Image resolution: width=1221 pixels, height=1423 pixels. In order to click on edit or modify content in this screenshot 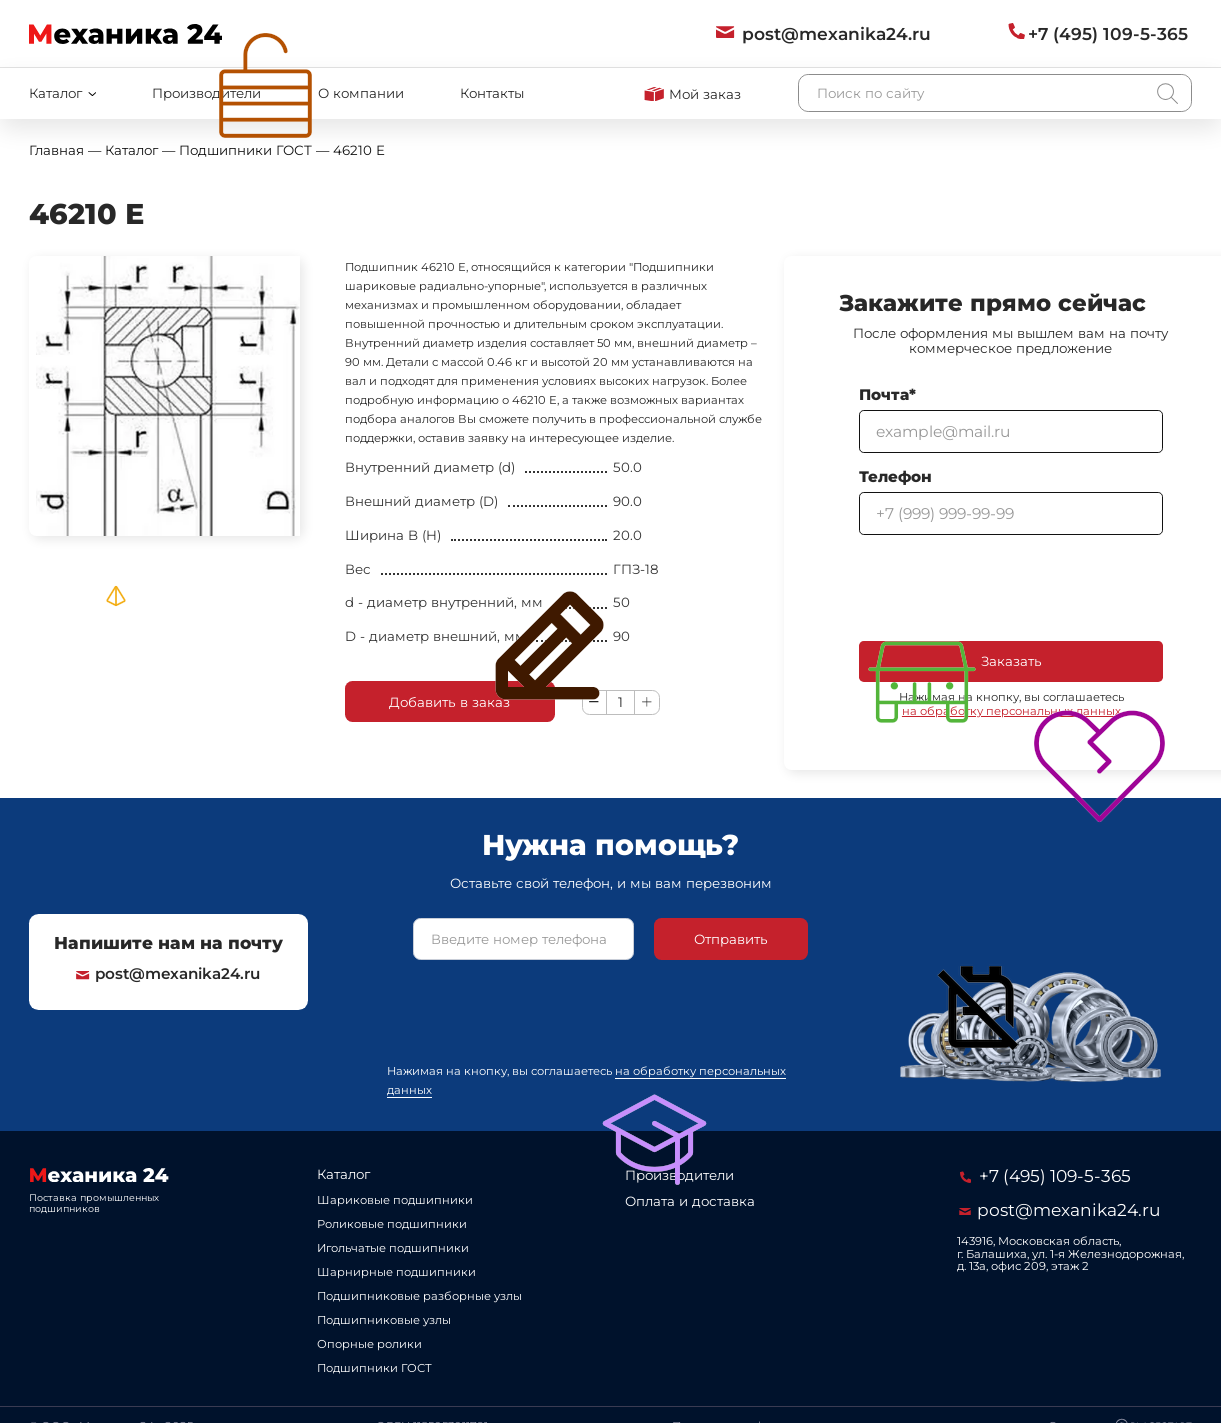, I will do `click(547, 647)`.